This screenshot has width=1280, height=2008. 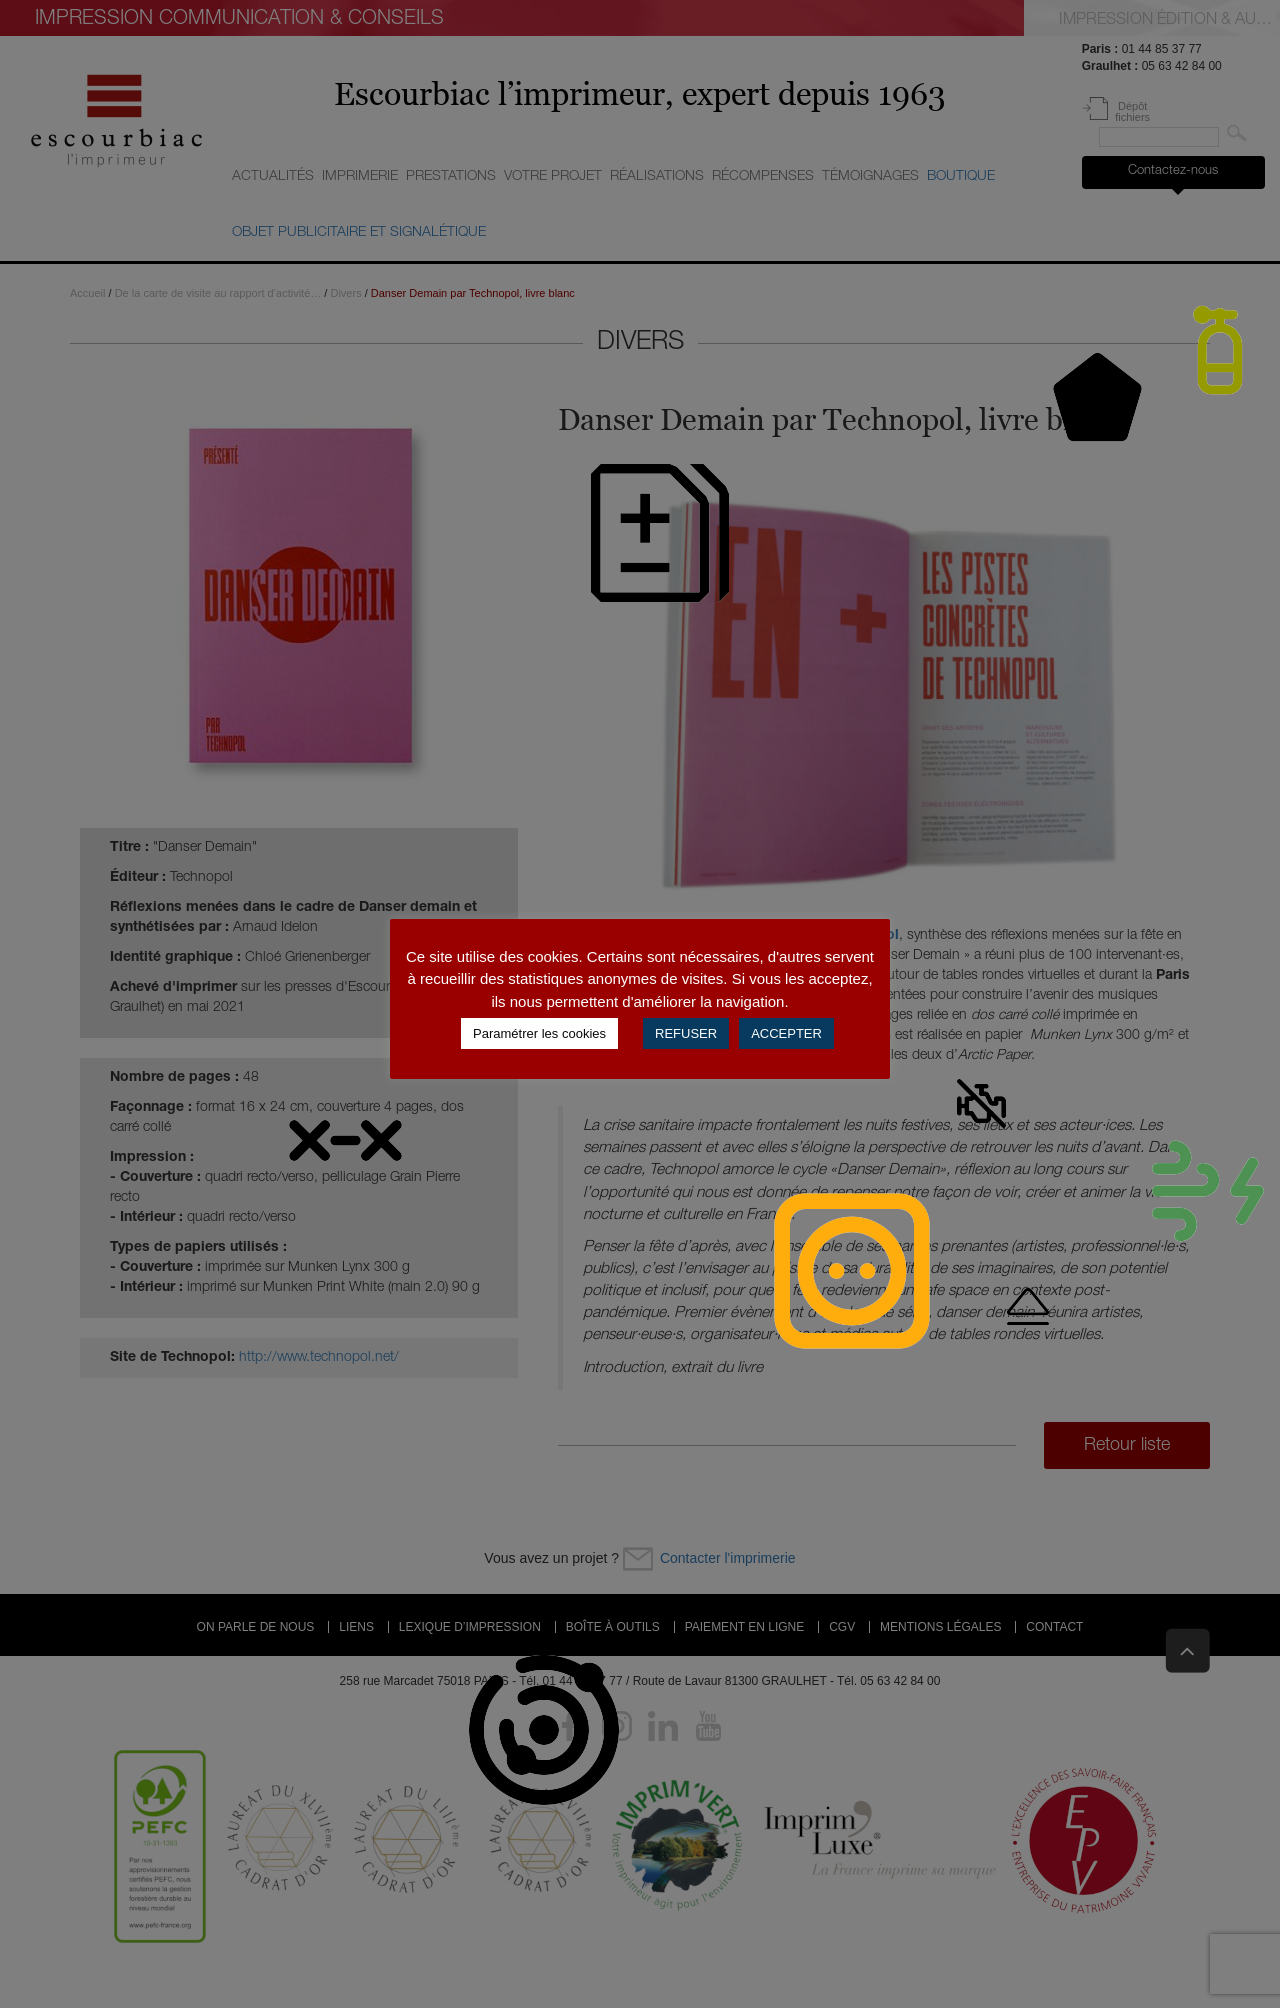 I want to click on perform subtraction operation, so click(x=345, y=1140).